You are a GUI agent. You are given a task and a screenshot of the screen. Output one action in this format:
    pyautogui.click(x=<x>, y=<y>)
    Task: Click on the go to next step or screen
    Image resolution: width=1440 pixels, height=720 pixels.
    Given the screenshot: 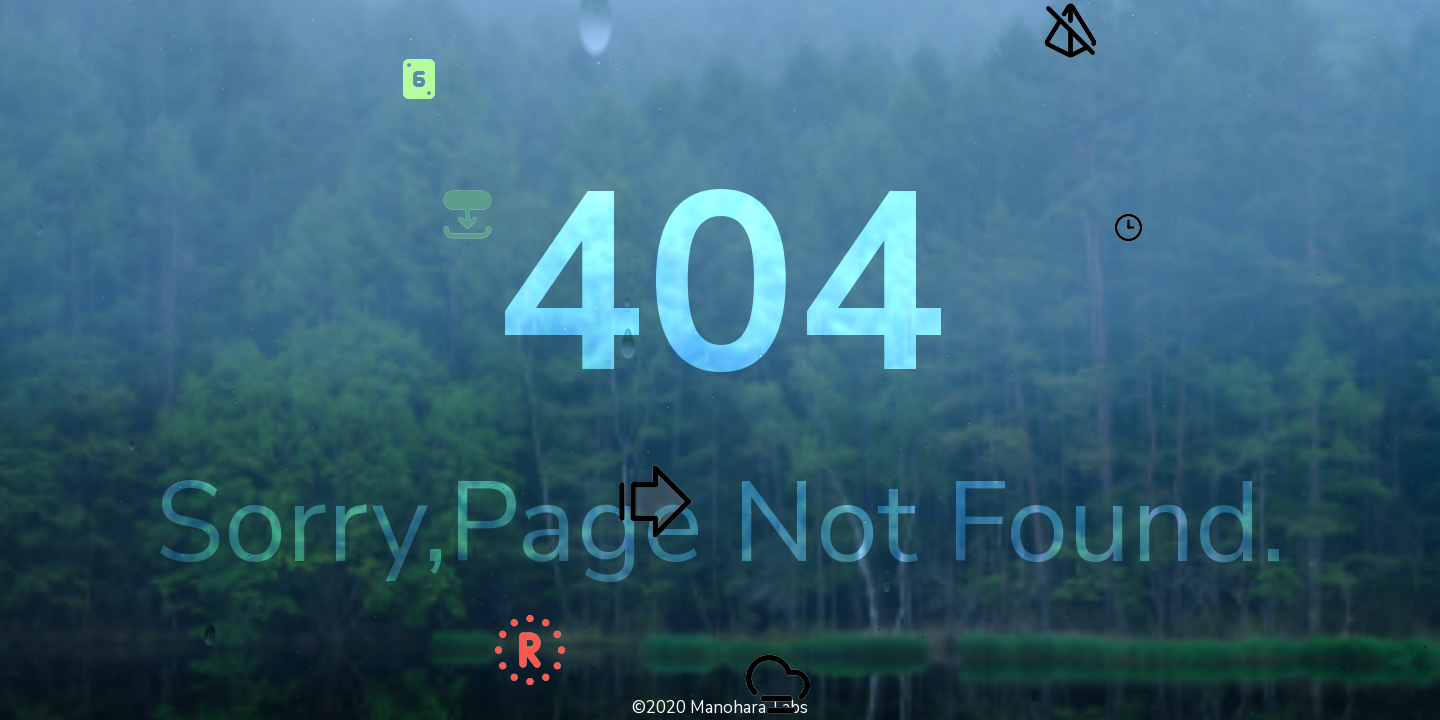 What is the action you would take?
    pyautogui.click(x=652, y=501)
    